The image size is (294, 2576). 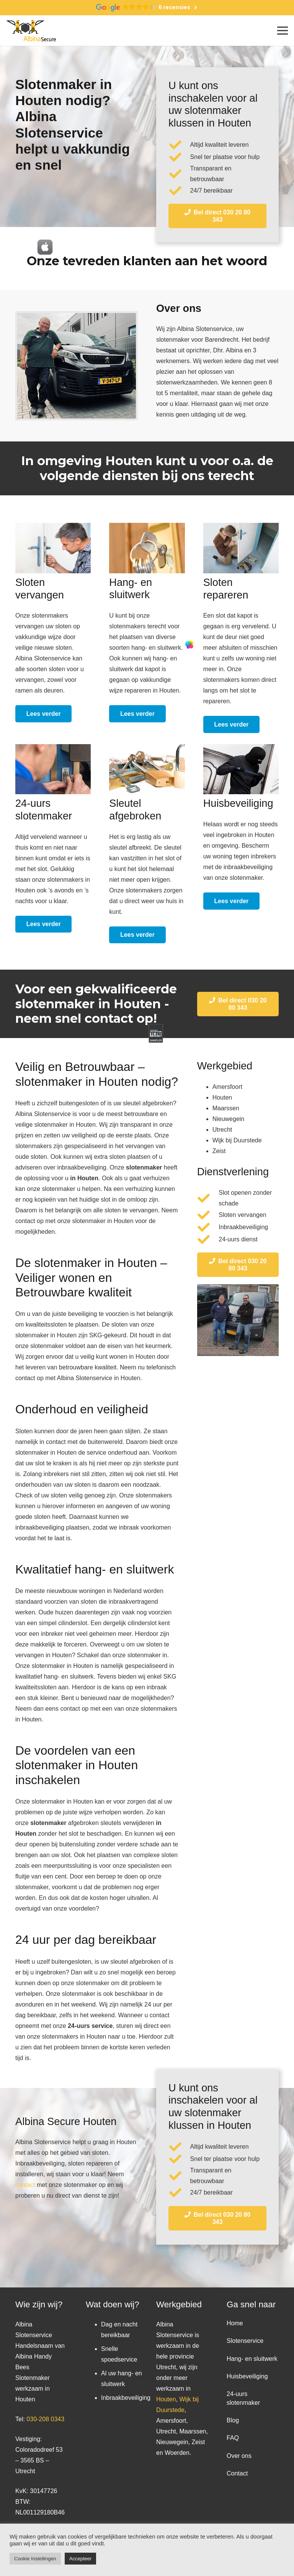 What do you see at coordinates (189, 644) in the screenshot?
I see `access game center account settings` at bounding box center [189, 644].